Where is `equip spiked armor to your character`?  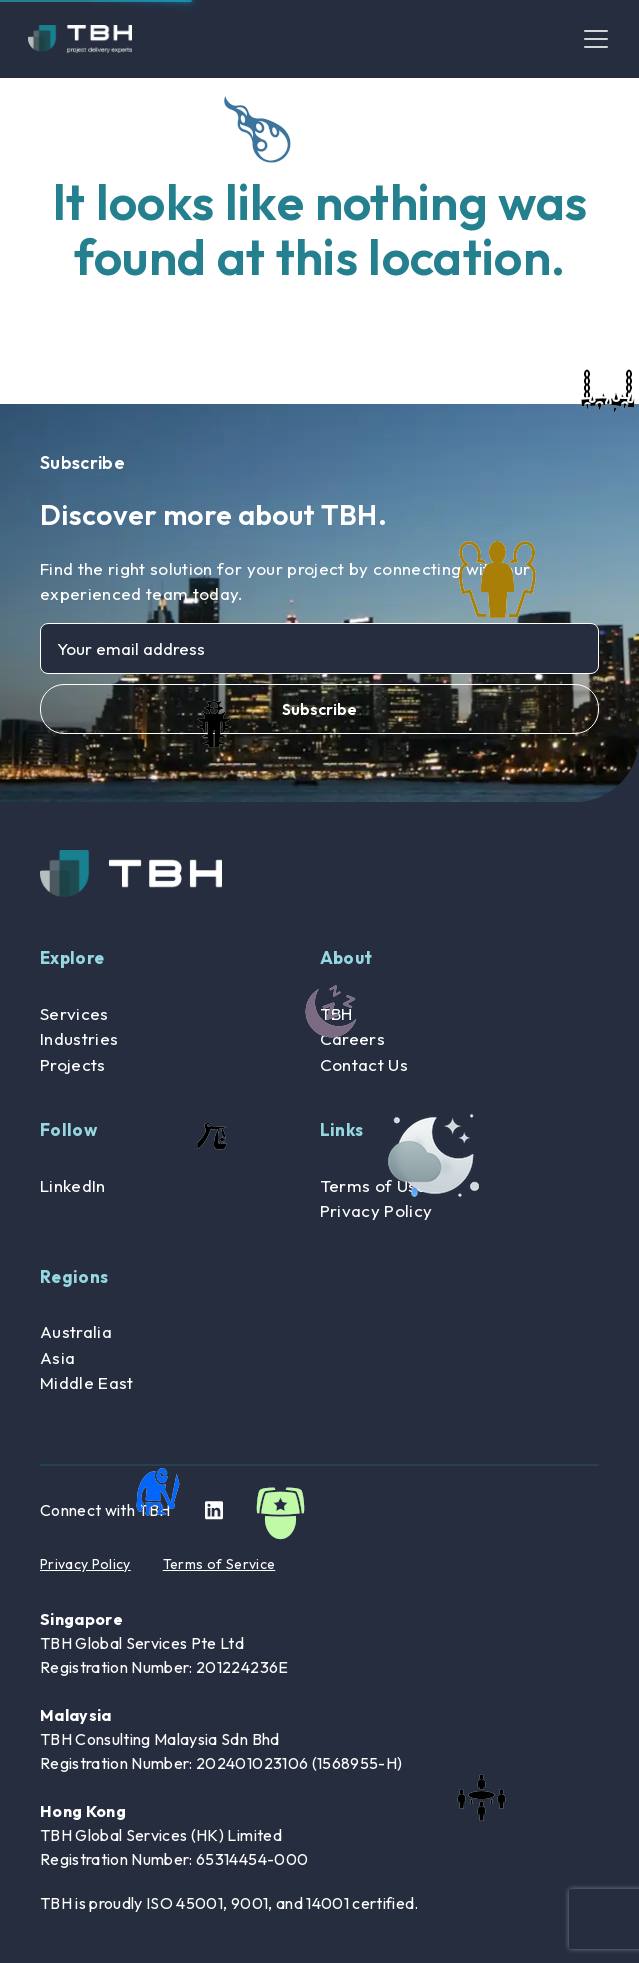 equip spiked armor to your character is located at coordinates (214, 724).